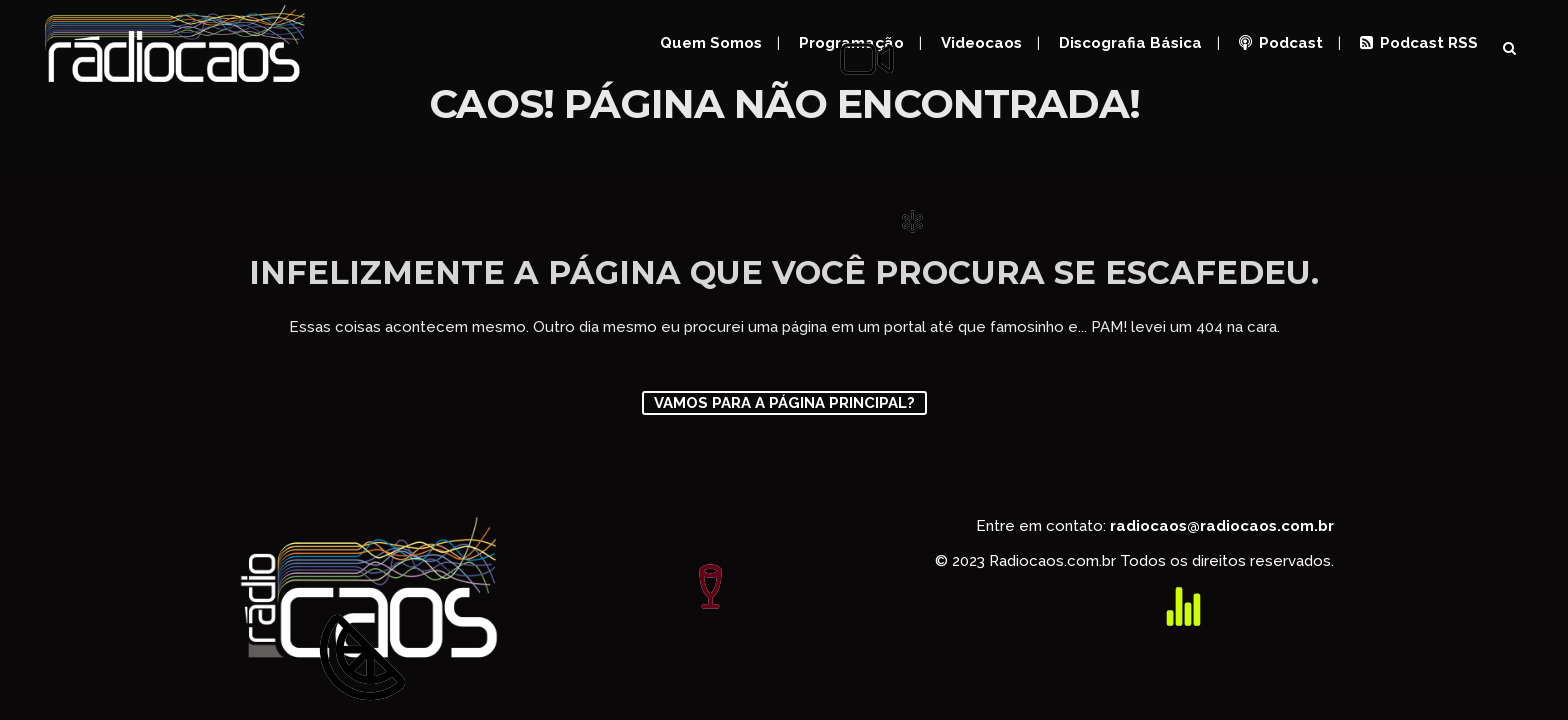  What do you see at coordinates (1183, 606) in the screenshot?
I see `view statistics and analytics` at bounding box center [1183, 606].